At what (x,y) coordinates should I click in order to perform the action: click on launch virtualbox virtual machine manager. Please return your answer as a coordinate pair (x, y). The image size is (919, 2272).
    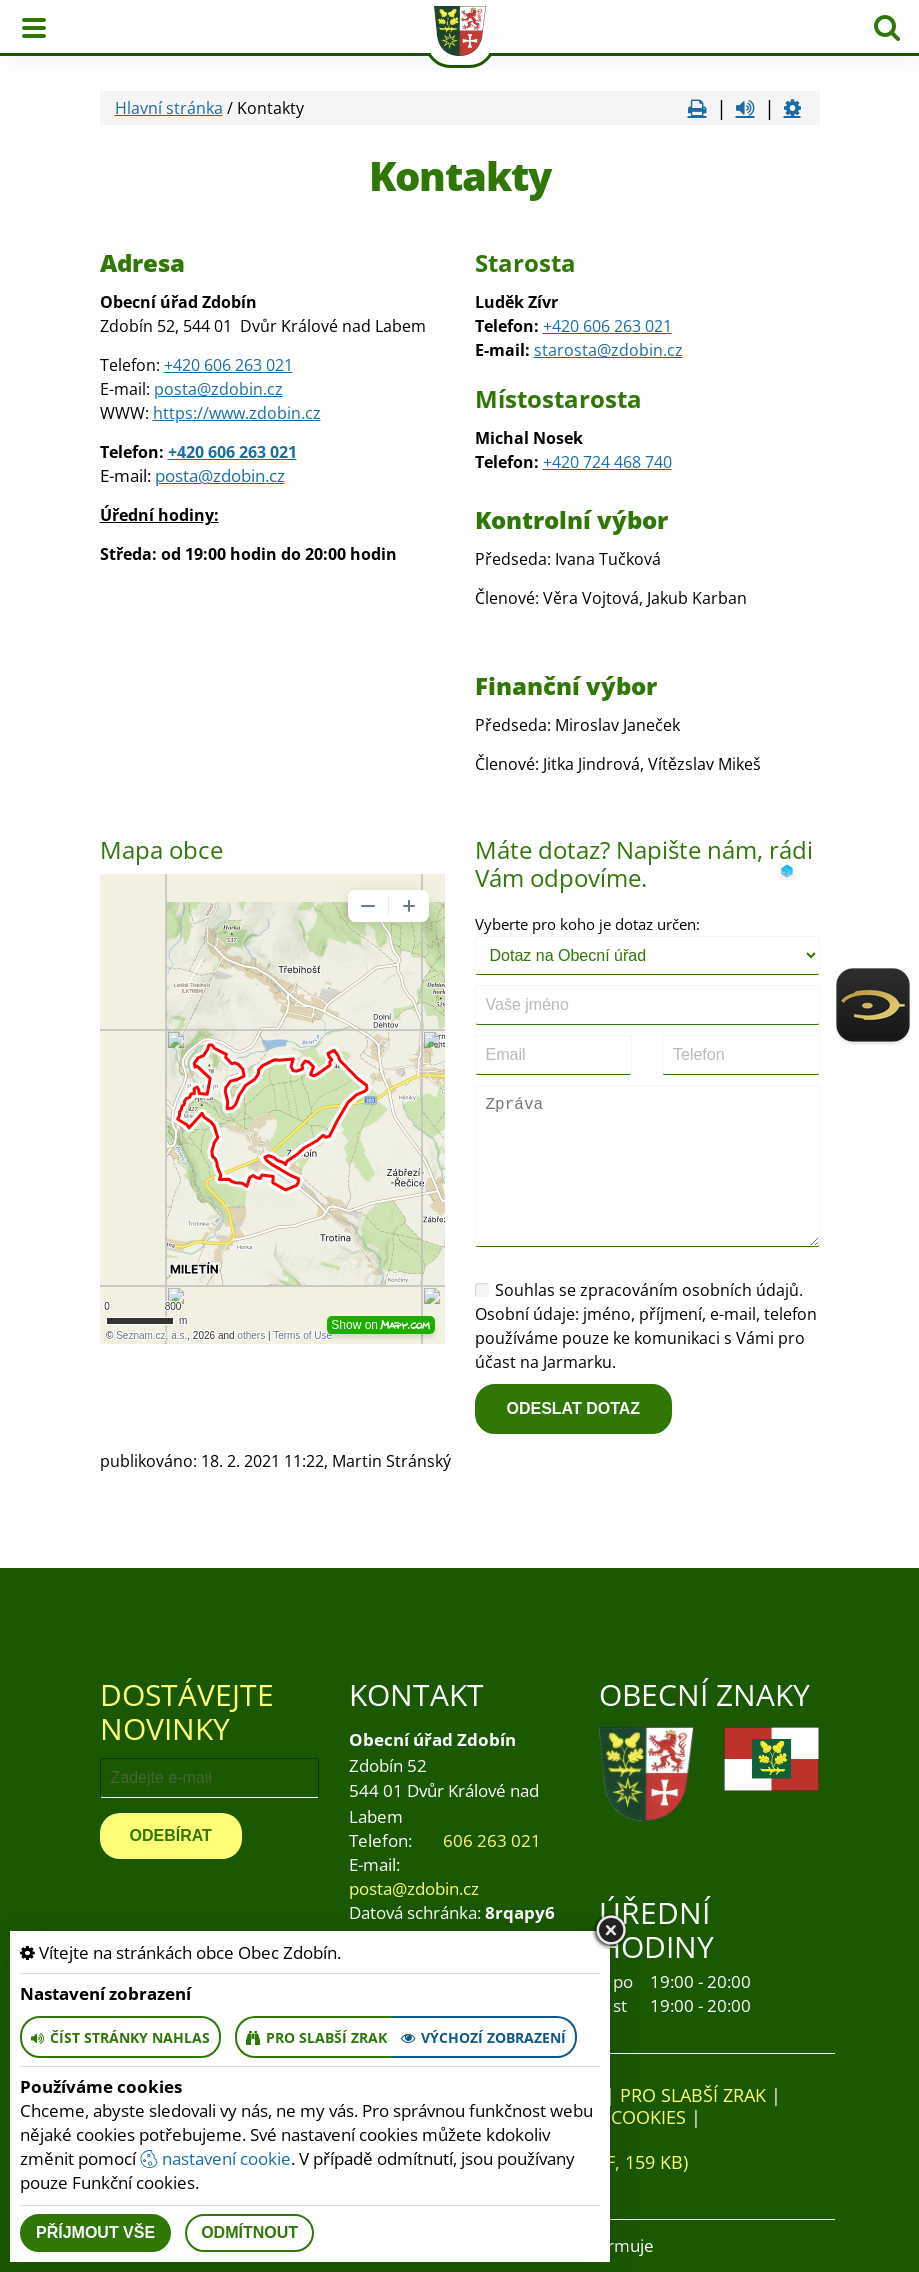
    Looking at the image, I should click on (787, 871).